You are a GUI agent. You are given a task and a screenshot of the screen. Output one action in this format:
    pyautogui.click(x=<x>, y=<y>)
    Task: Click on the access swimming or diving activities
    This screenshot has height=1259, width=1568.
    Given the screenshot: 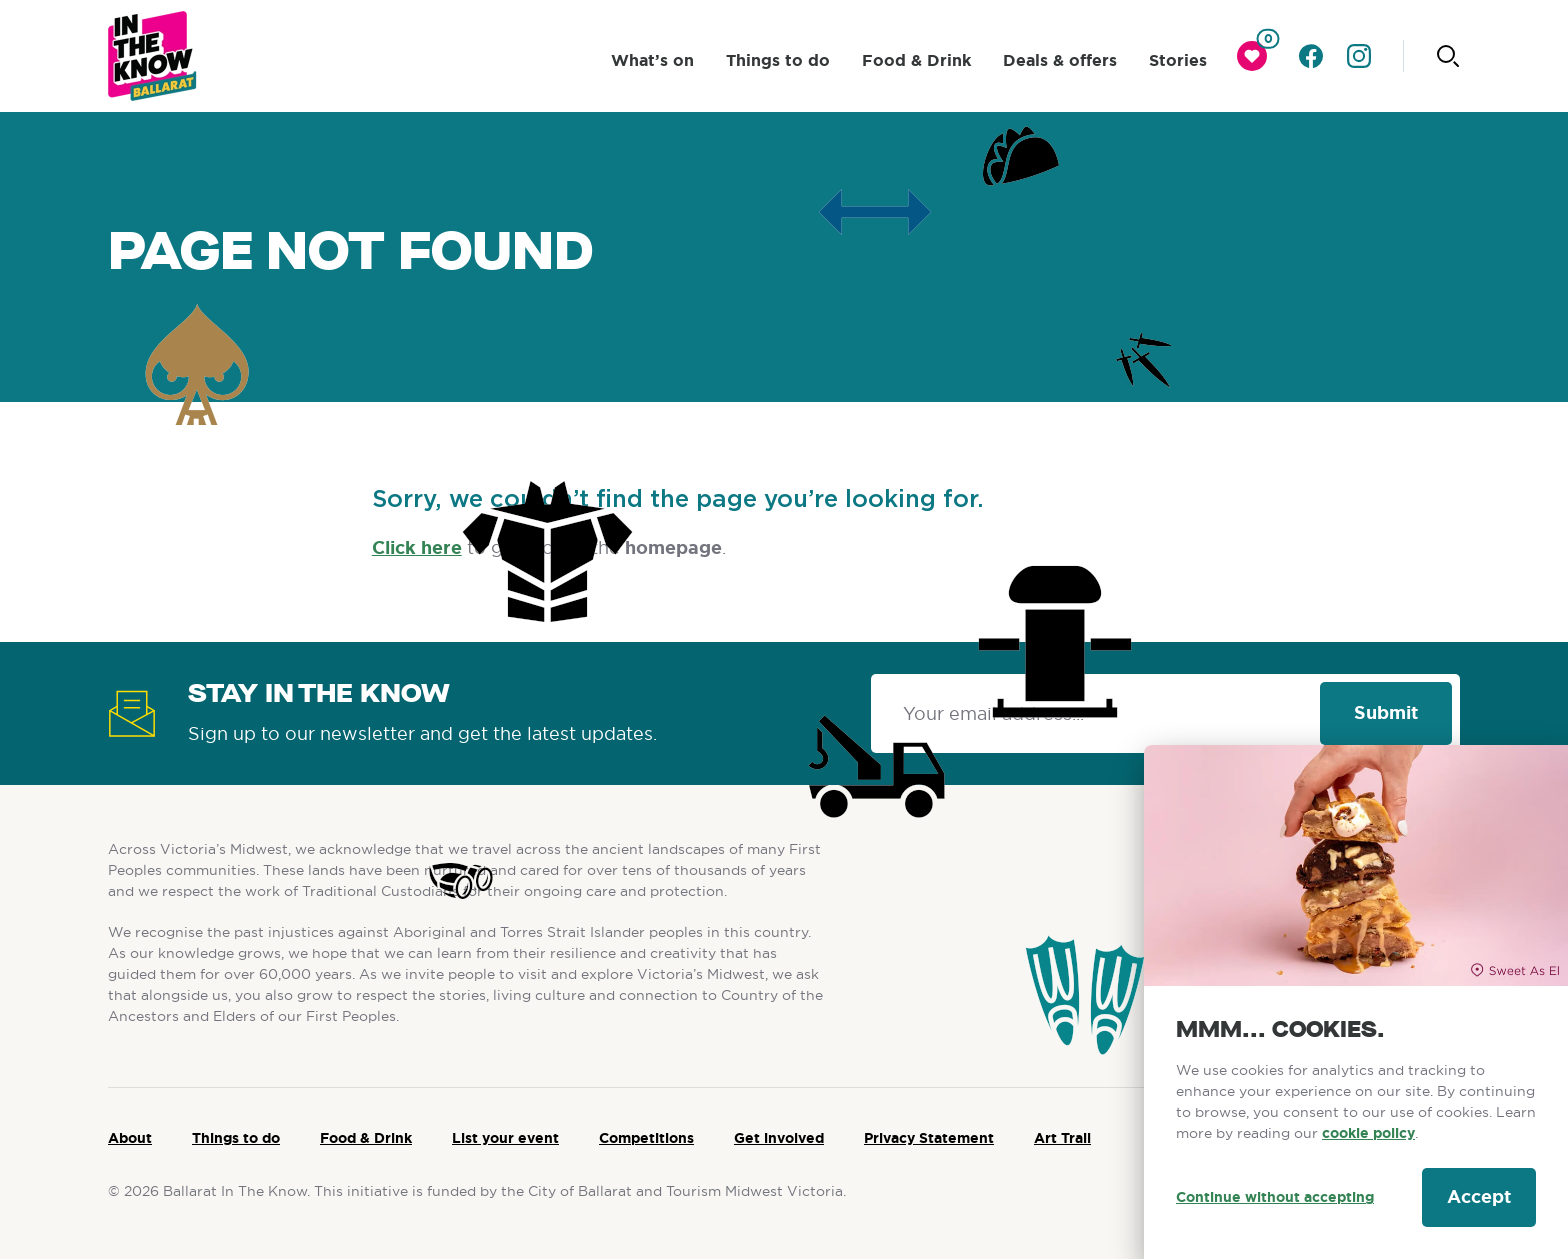 What is the action you would take?
    pyautogui.click(x=1085, y=995)
    